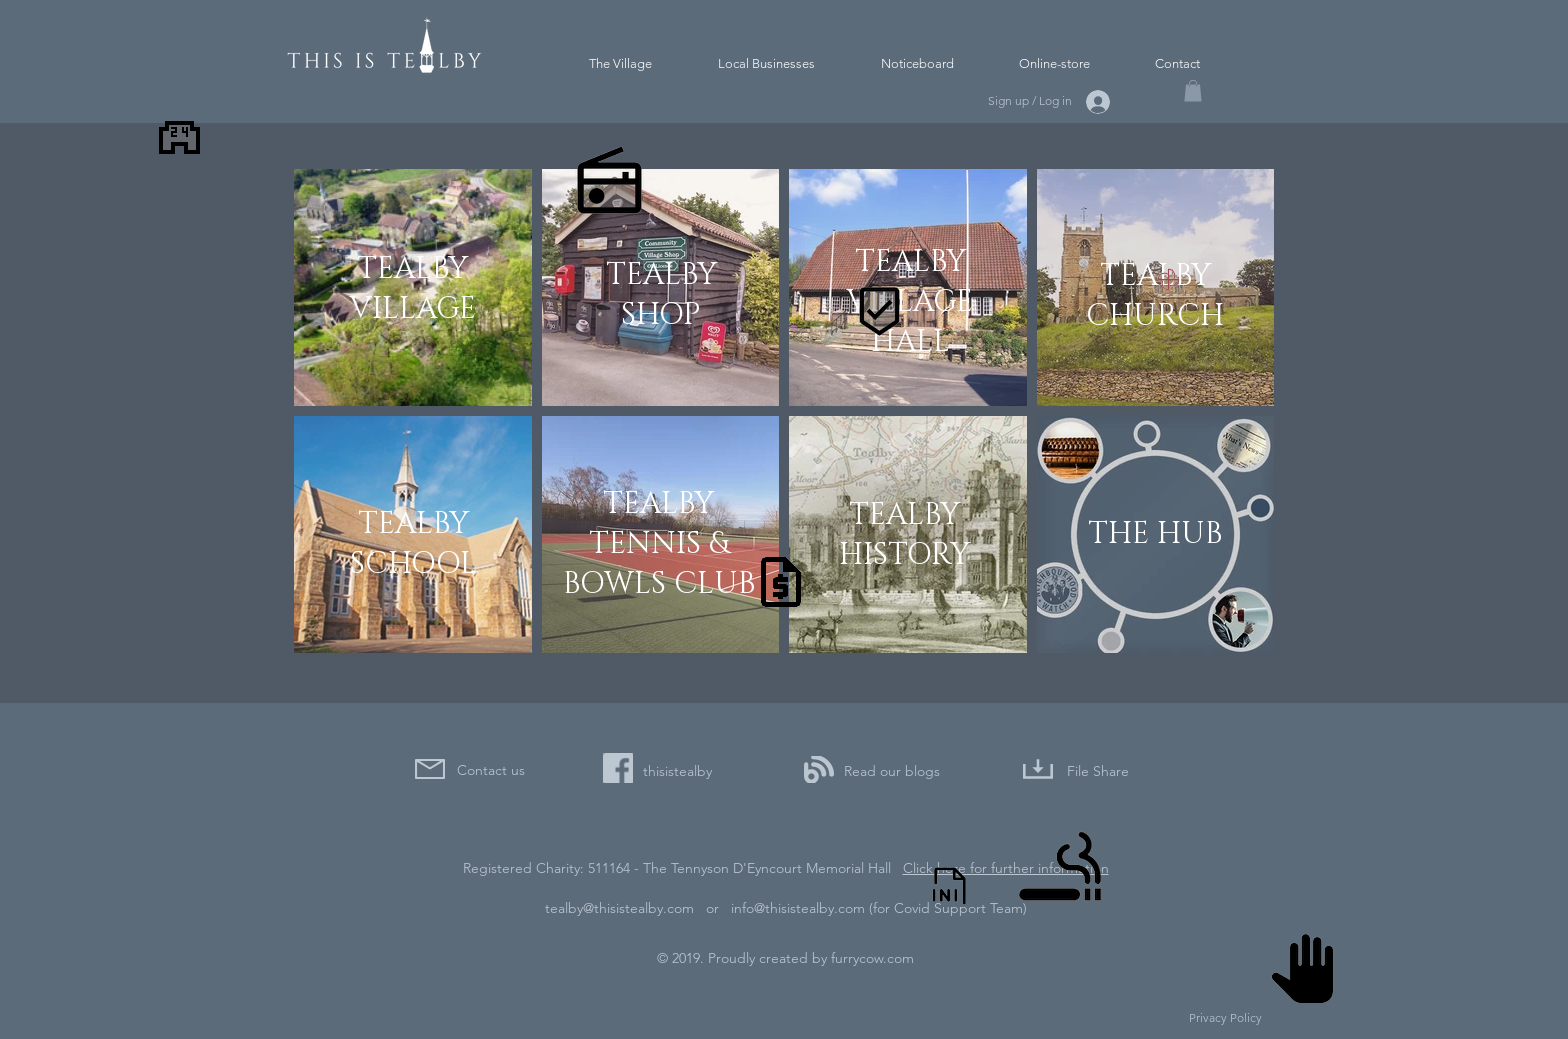 Image resolution: width=1568 pixels, height=1039 pixels. I want to click on open google photos app, so click(1168, 279).